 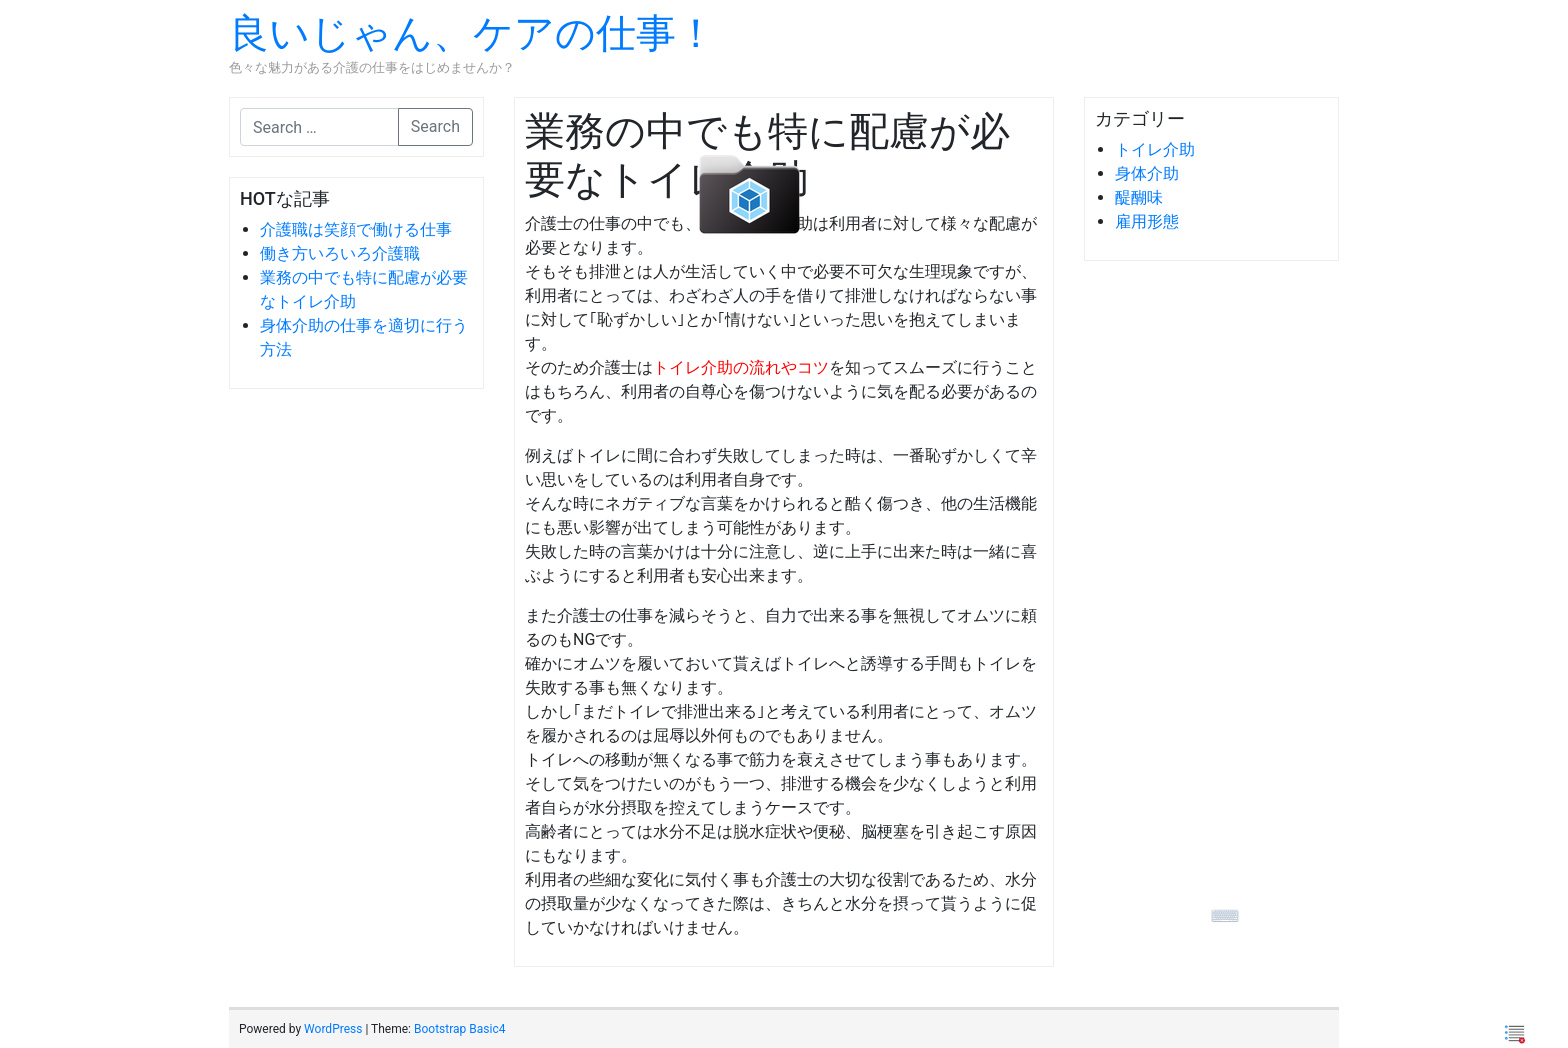 I want to click on remove an item from the list, so click(x=1514, y=1033).